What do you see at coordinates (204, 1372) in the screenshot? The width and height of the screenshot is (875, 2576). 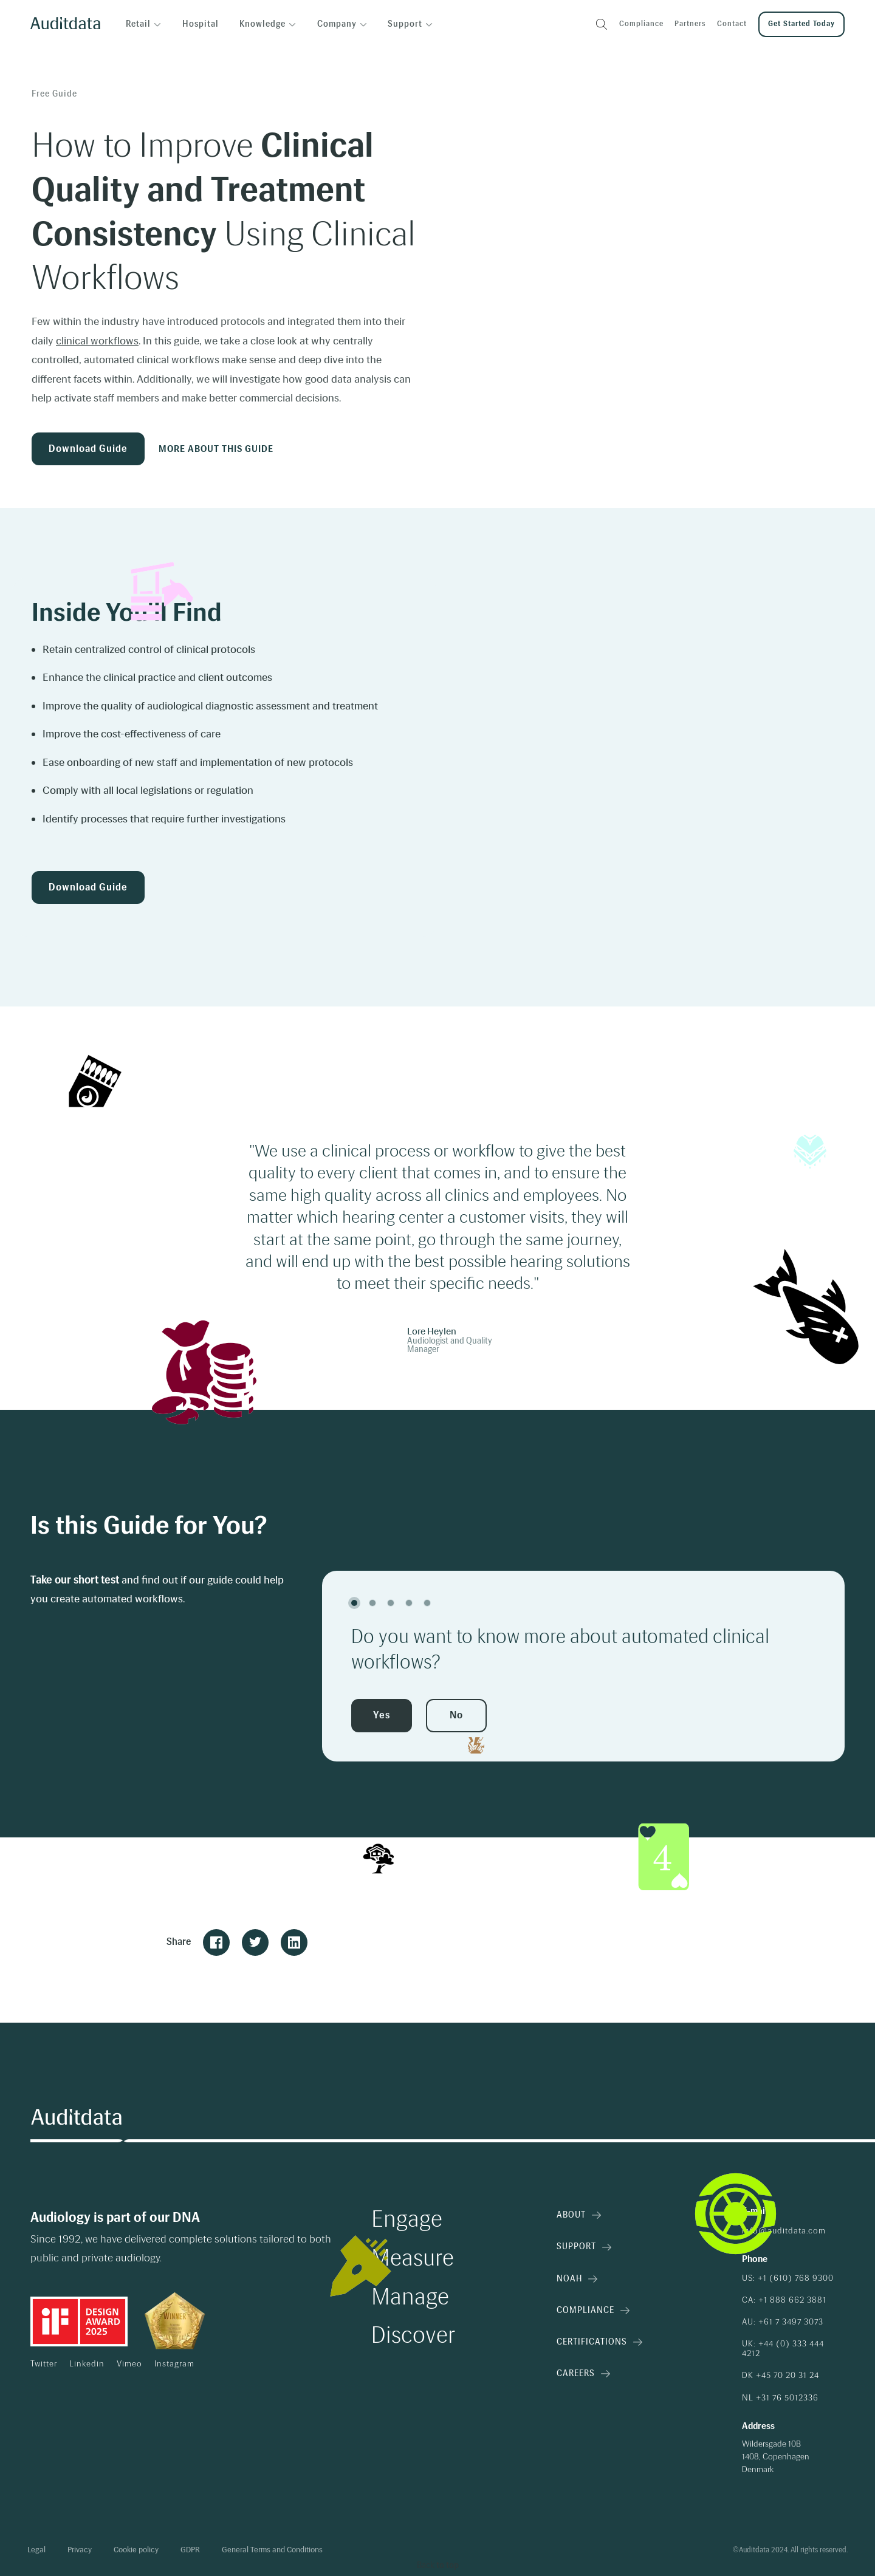 I see `view your in-game currency balance` at bounding box center [204, 1372].